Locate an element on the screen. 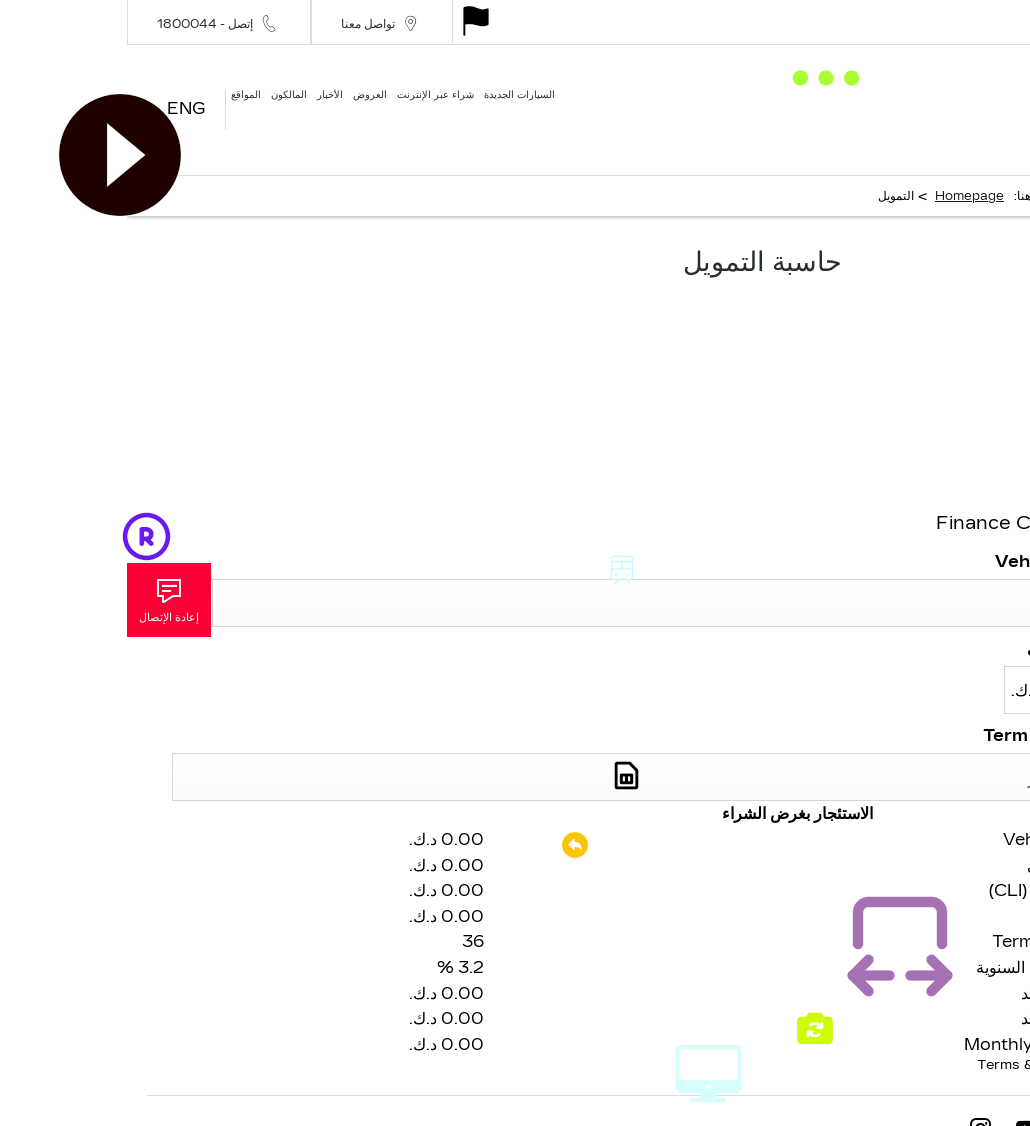  access train schedules or rail transit options is located at coordinates (622, 569).